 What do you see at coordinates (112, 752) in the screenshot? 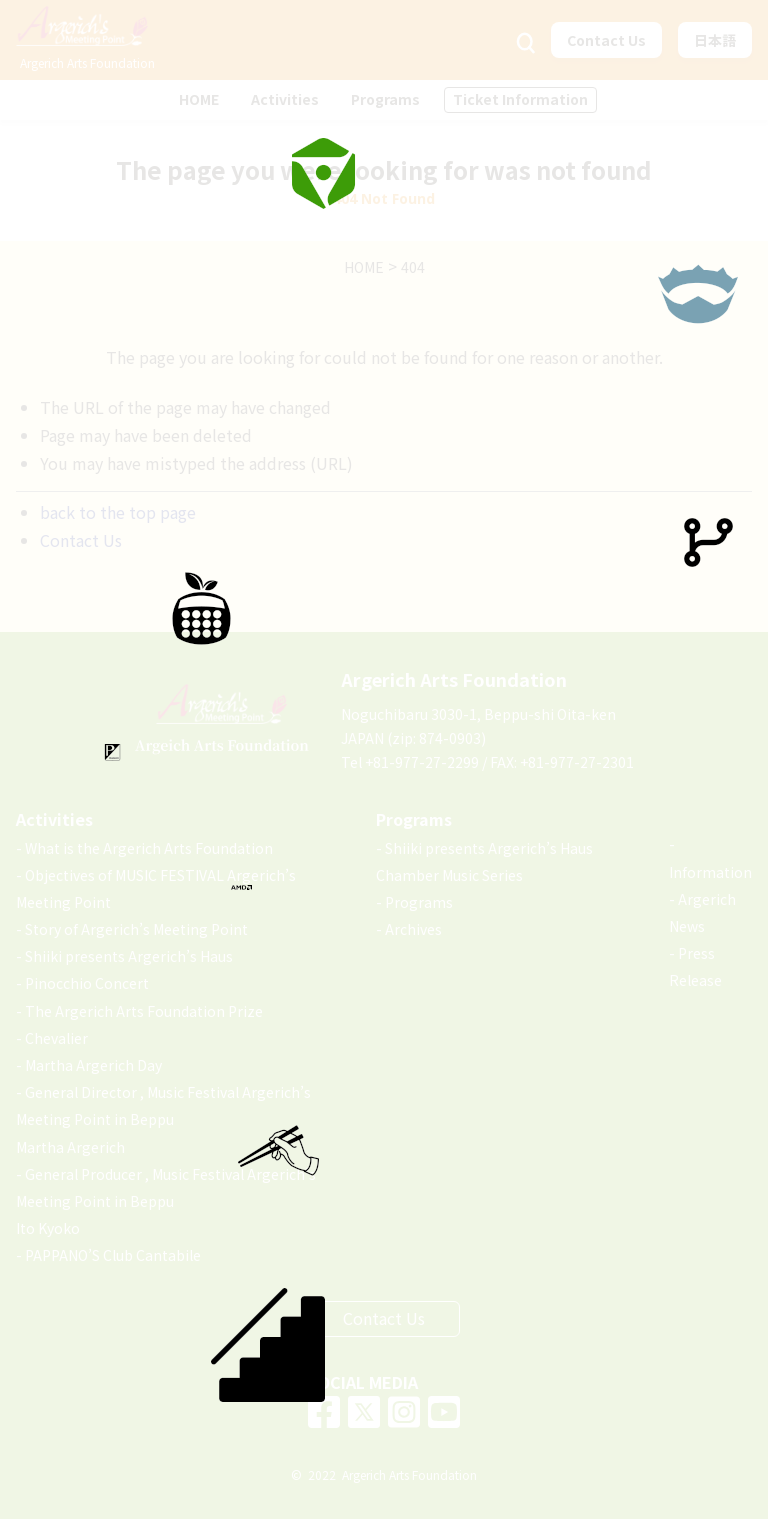
I see `Piaggio Group company logo` at bounding box center [112, 752].